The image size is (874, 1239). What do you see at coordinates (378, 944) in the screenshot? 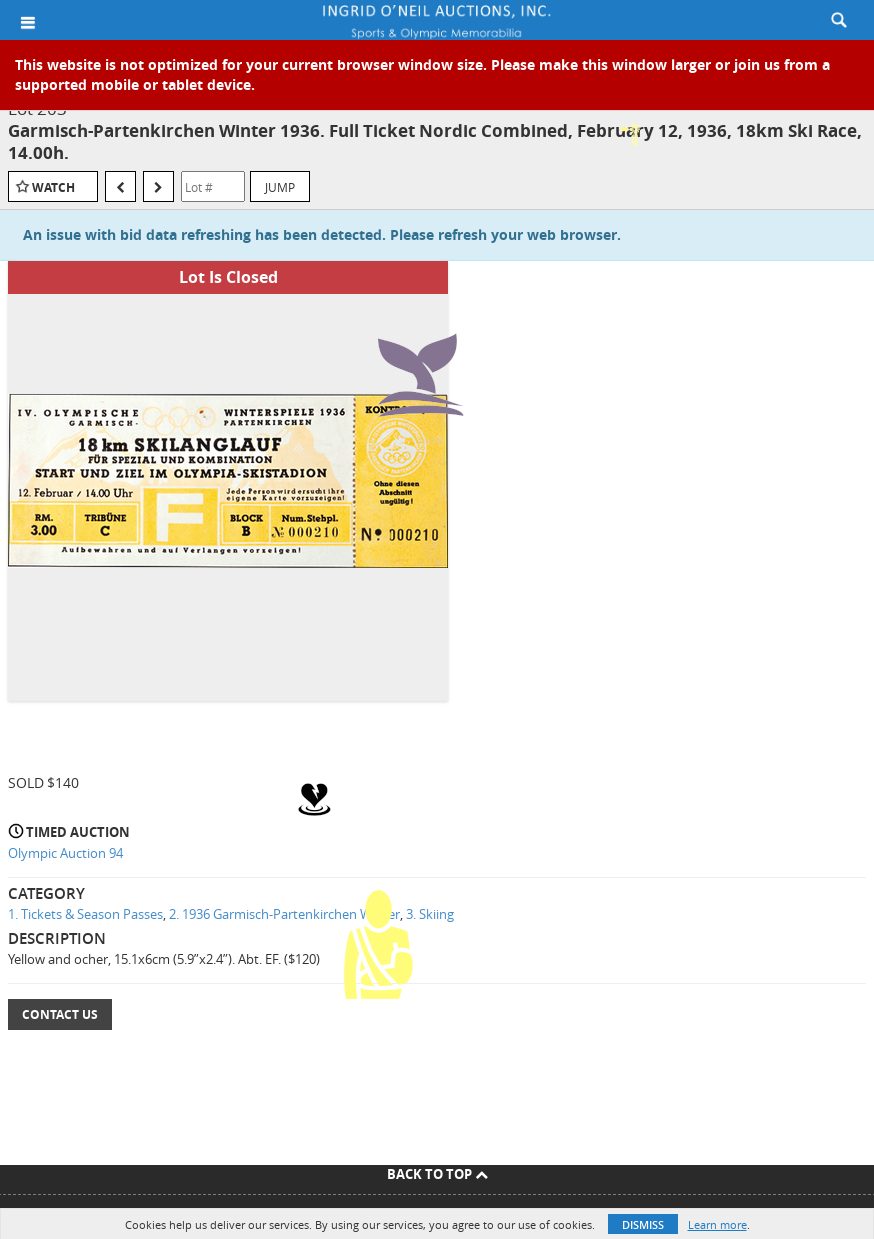
I see `indicates an injury or medical condition` at bounding box center [378, 944].